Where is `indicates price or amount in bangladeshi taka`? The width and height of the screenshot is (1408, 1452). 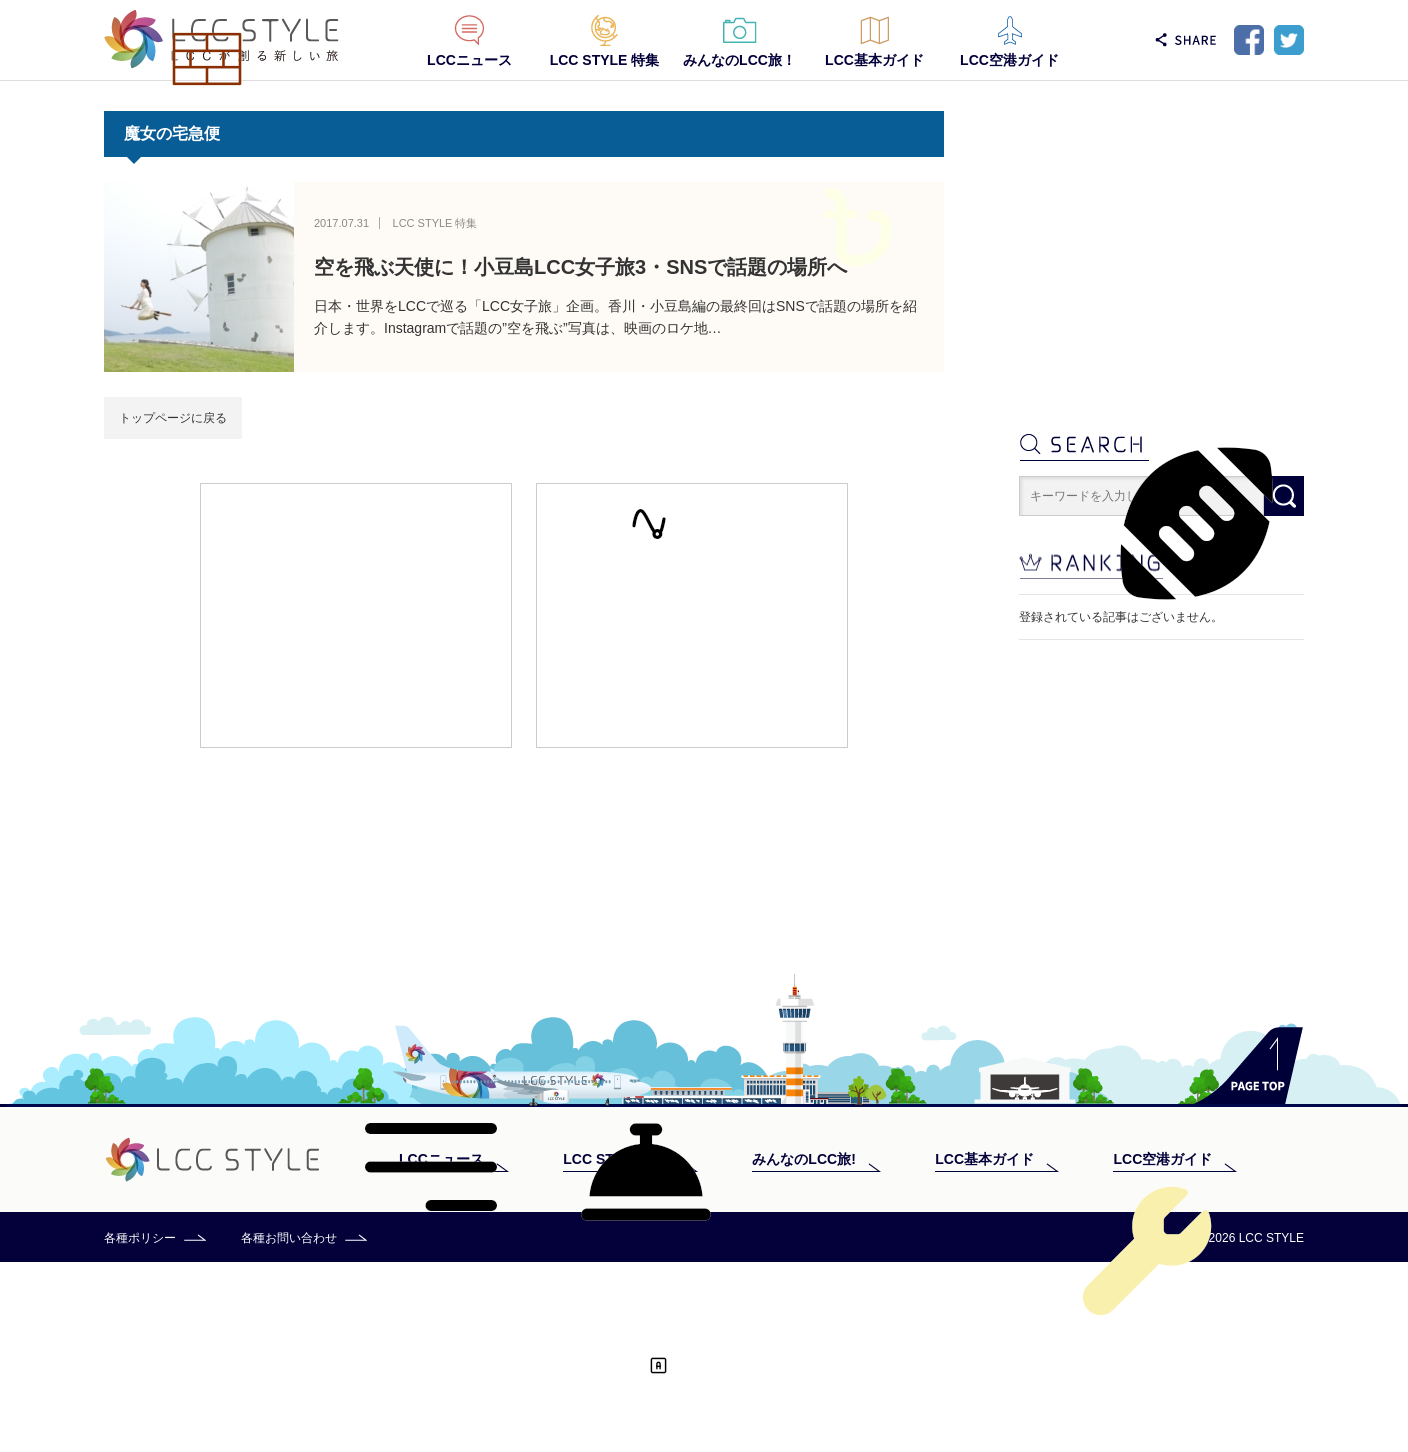
indicates price or amount in bangladeshi taka is located at coordinates (858, 227).